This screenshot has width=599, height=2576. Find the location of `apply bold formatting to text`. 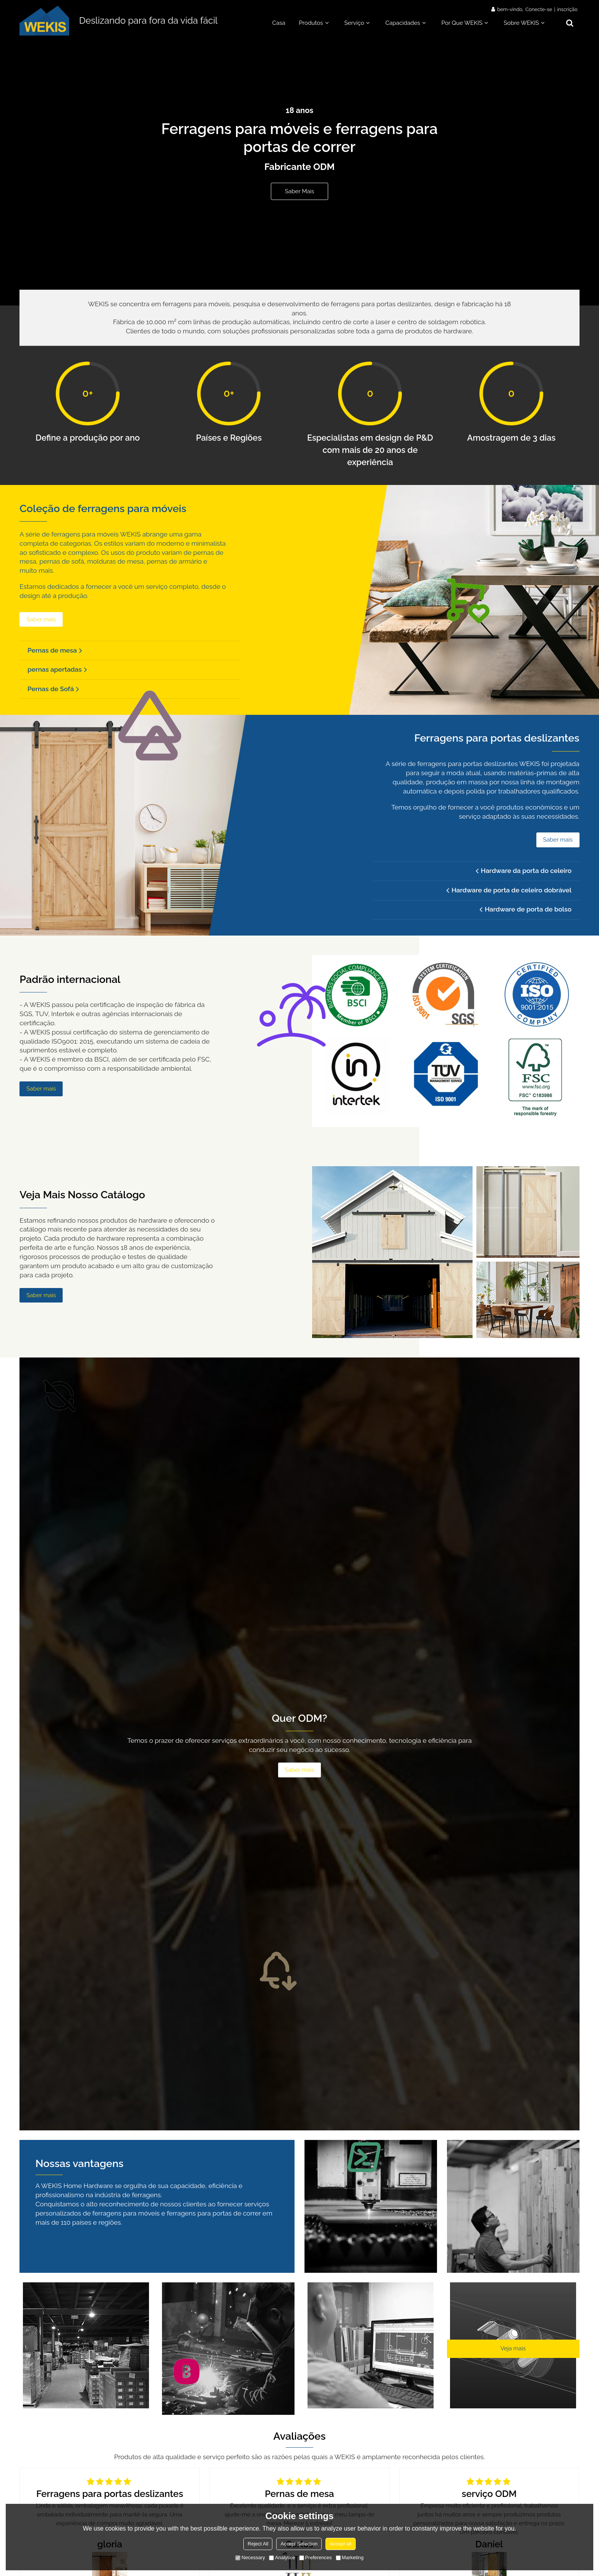

apply bold formatting to text is located at coordinates (186, 2371).